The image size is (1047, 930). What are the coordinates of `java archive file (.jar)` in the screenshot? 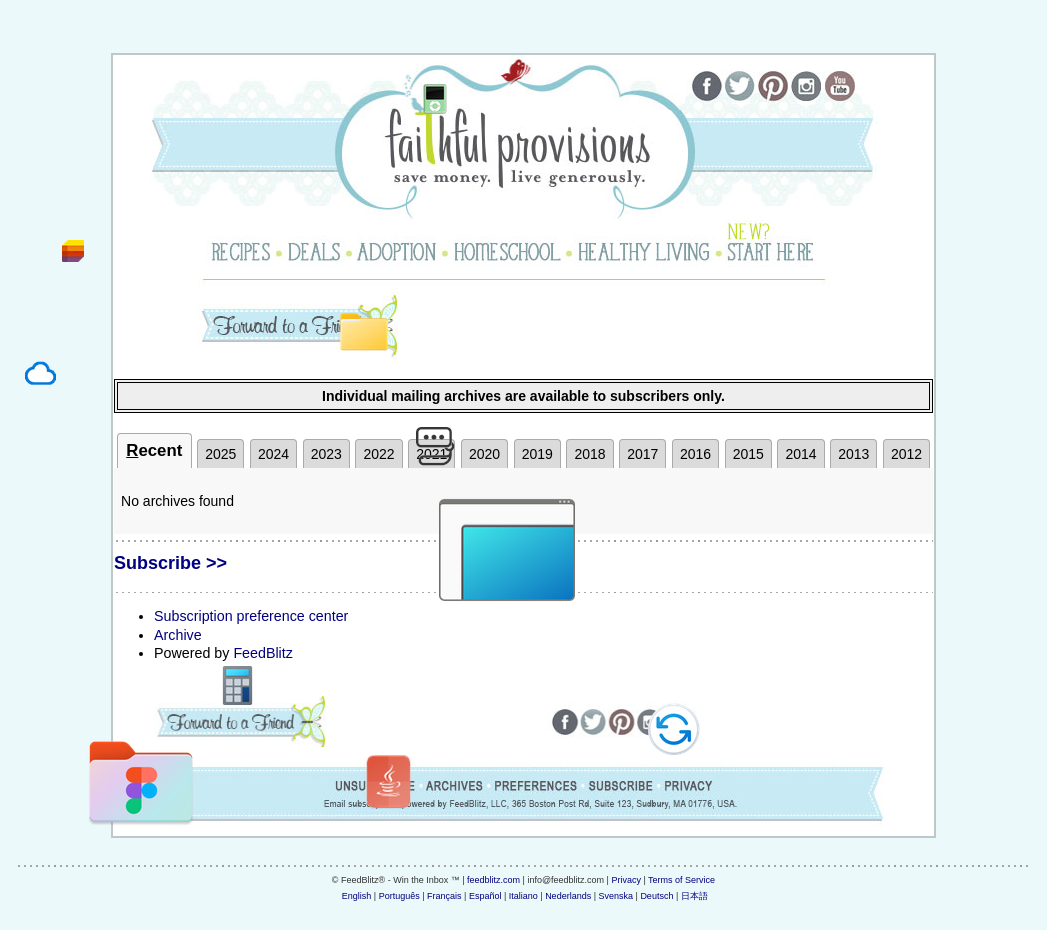 It's located at (388, 781).